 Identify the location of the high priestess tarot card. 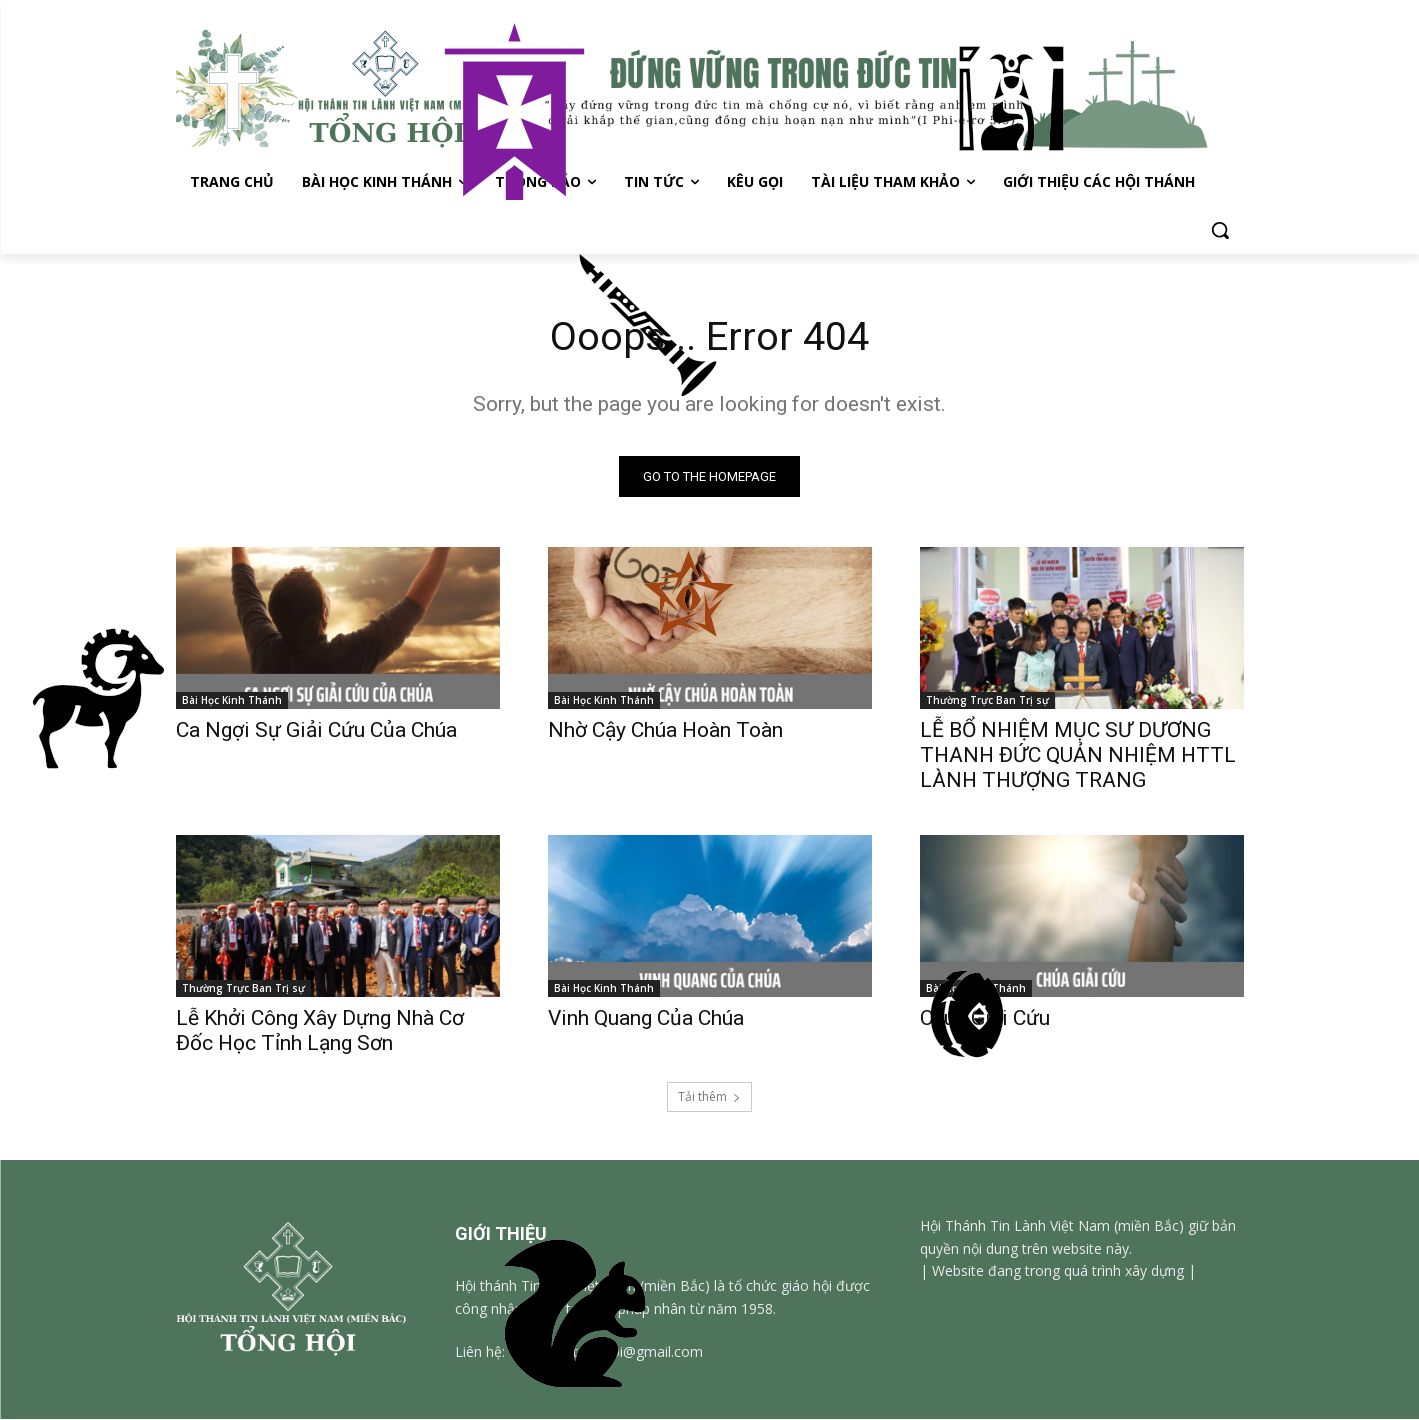
(1011, 98).